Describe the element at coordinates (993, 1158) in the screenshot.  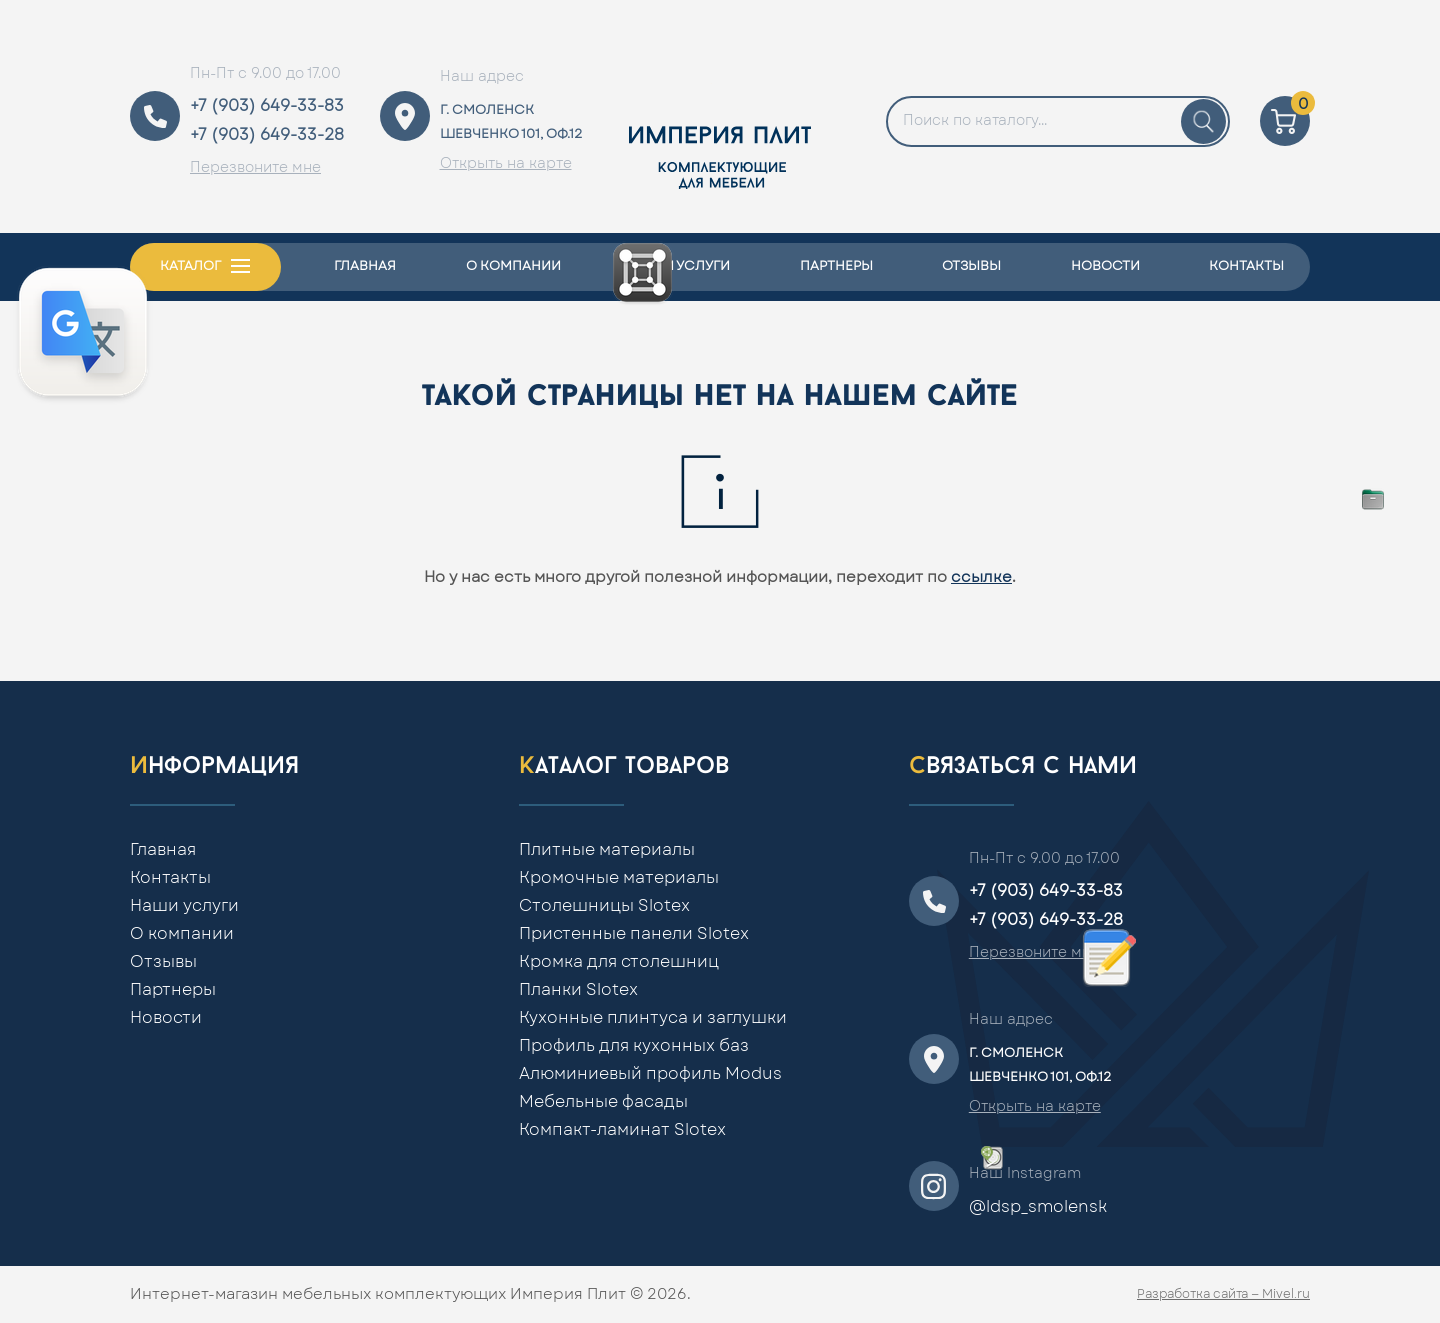
I see `launch the ubiquity installer for ubuntu` at that location.